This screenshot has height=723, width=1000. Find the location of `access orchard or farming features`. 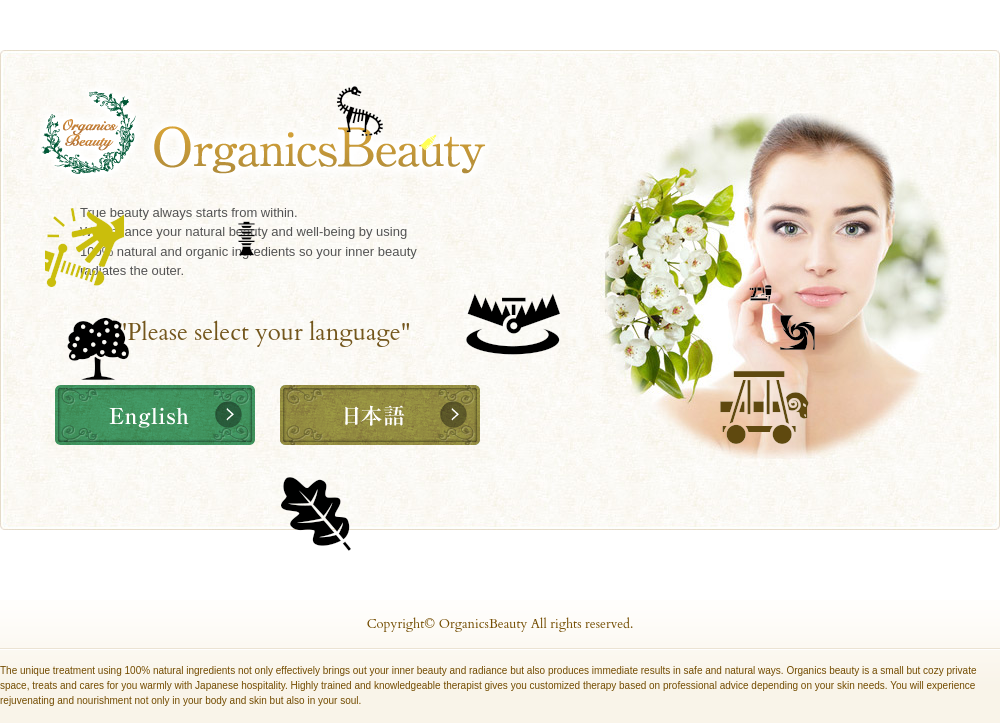

access orchard or farming features is located at coordinates (98, 348).